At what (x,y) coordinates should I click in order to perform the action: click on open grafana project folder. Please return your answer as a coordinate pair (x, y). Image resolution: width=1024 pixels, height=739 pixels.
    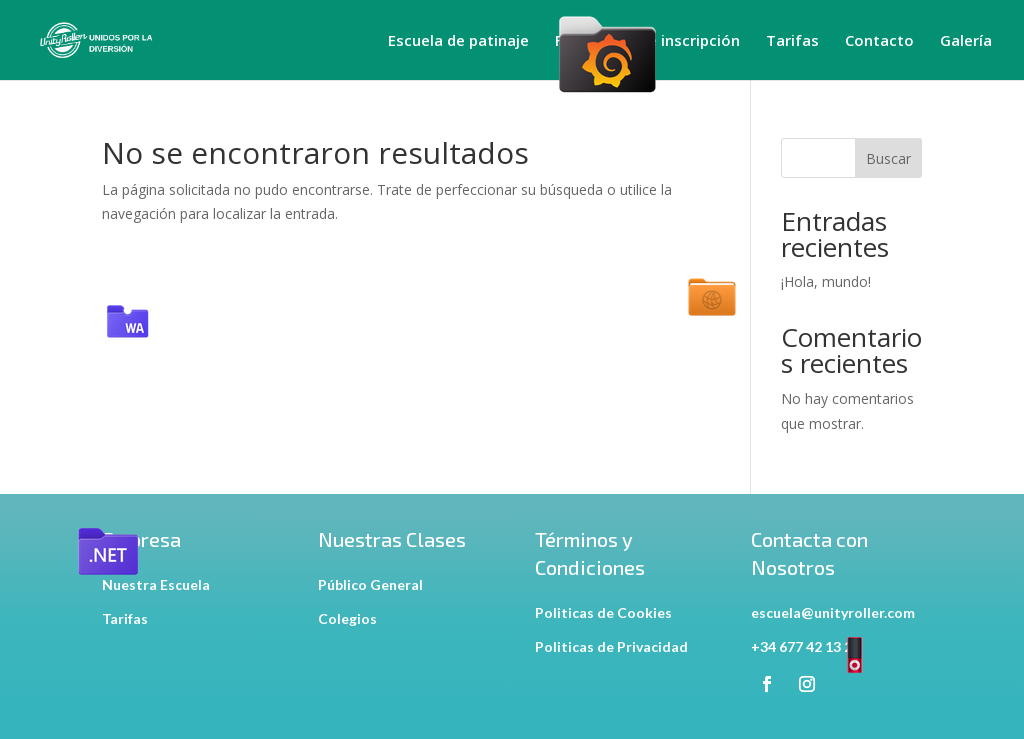
    Looking at the image, I should click on (607, 57).